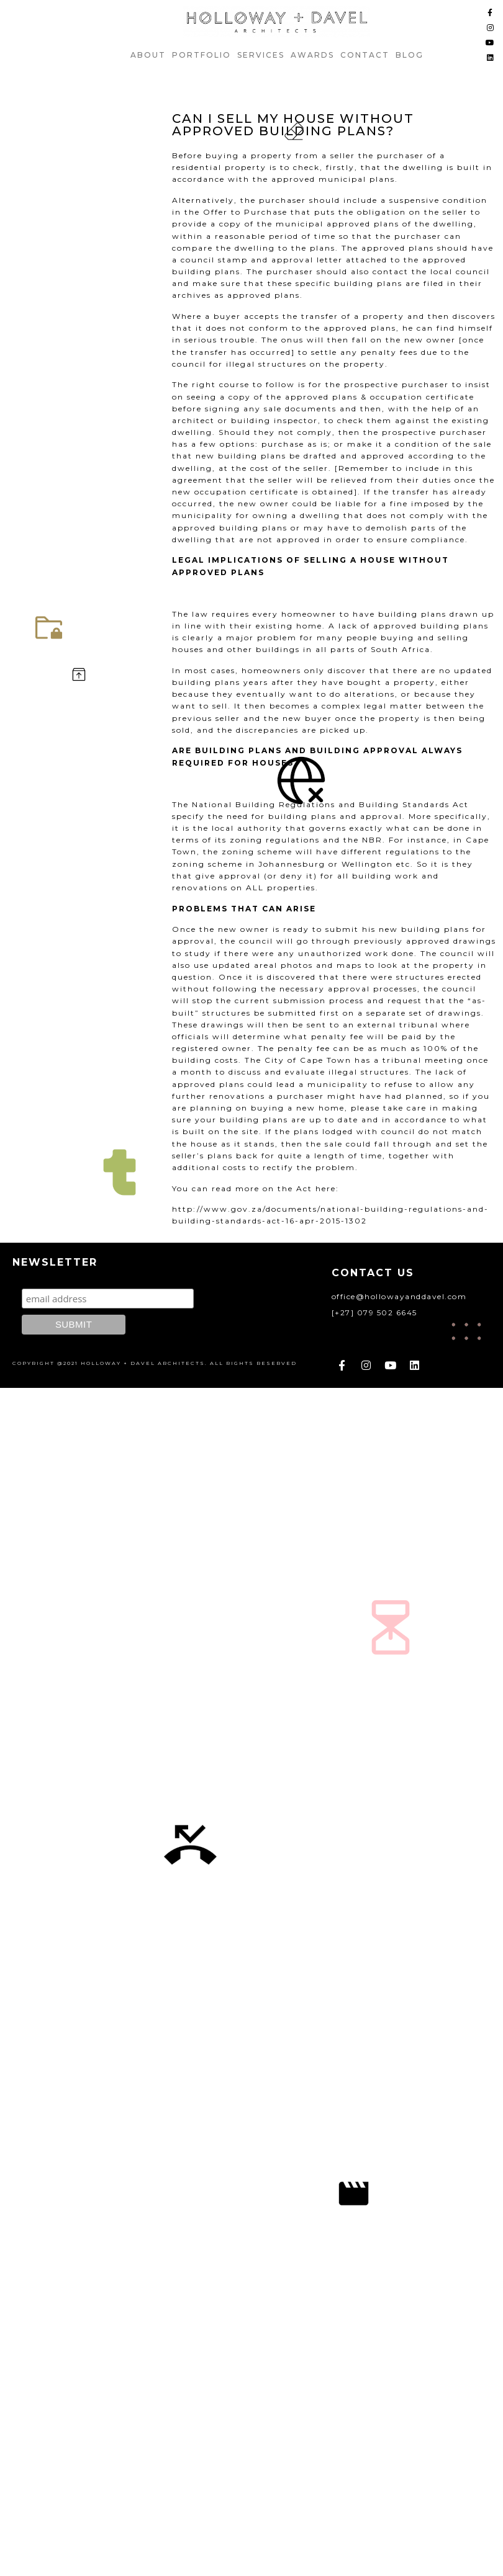 This screenshot has width=503, height=2576. I want to click on open tumblr app, so click(119, 1172).